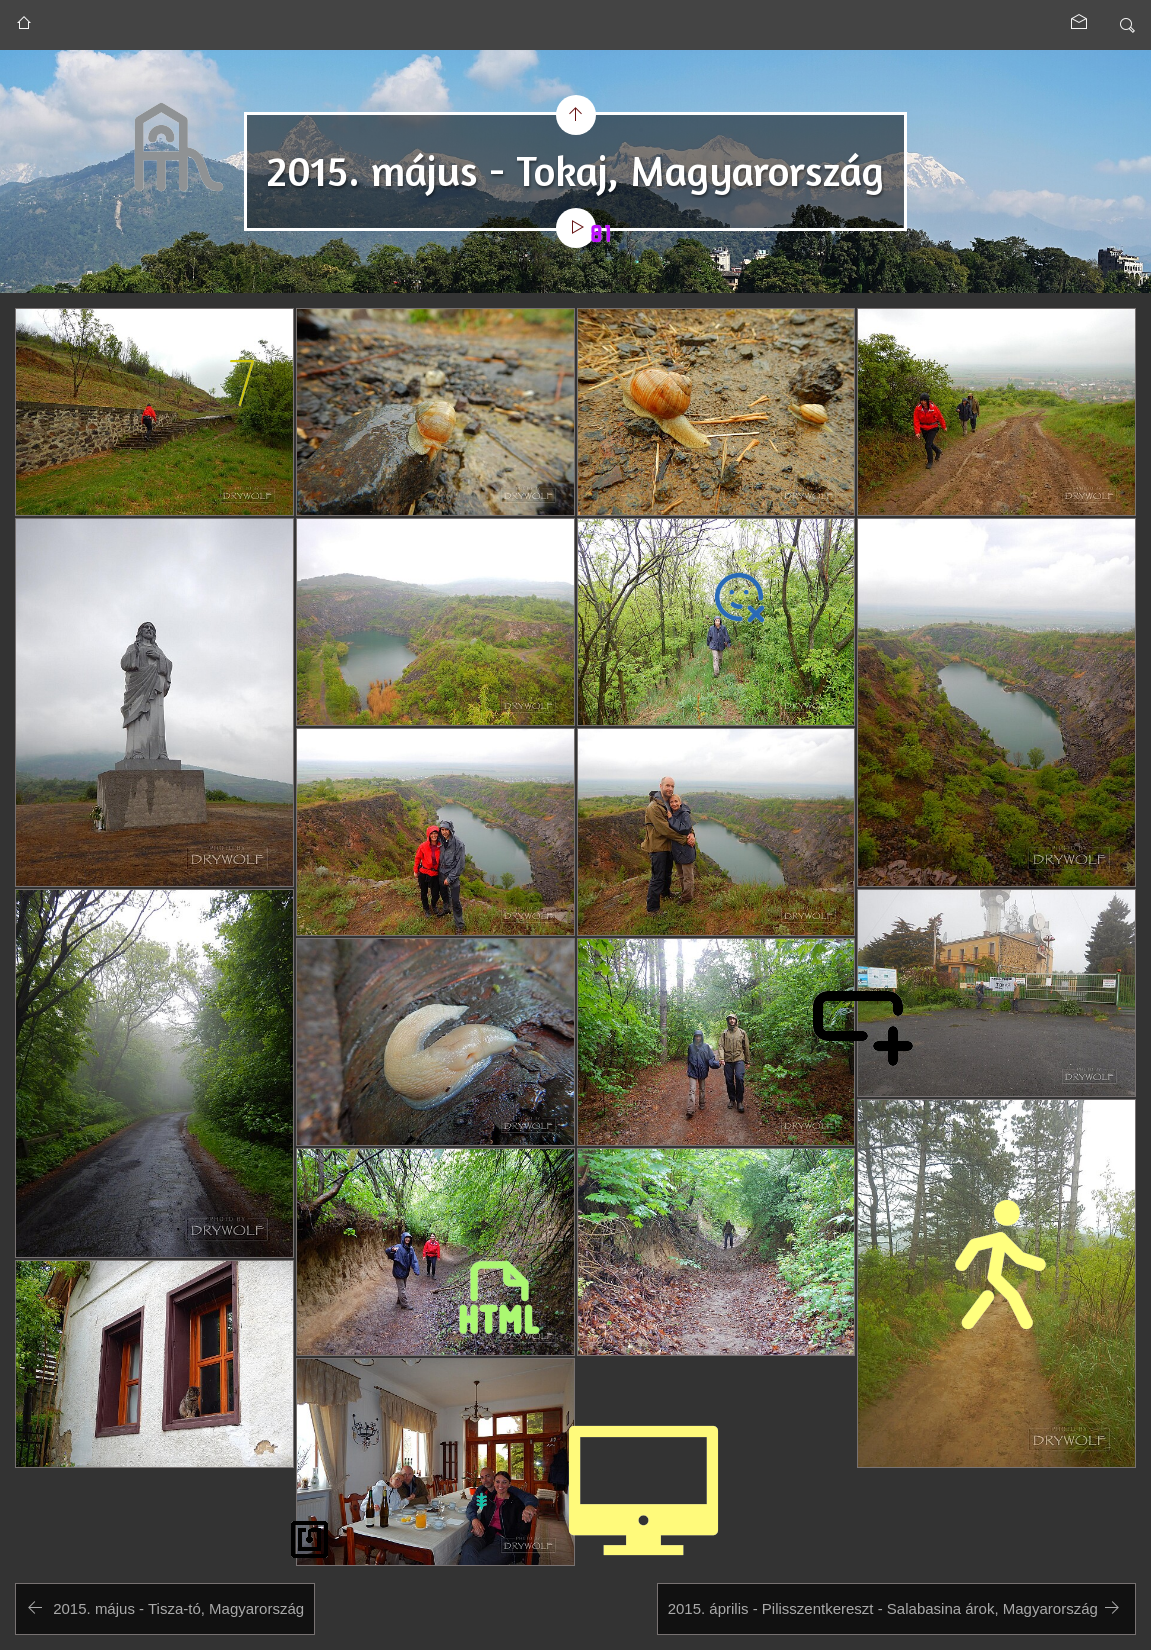 The height and width of the screenshot is (1650, 1151). I want to click on switch to desktop view, so click(643, 1490).